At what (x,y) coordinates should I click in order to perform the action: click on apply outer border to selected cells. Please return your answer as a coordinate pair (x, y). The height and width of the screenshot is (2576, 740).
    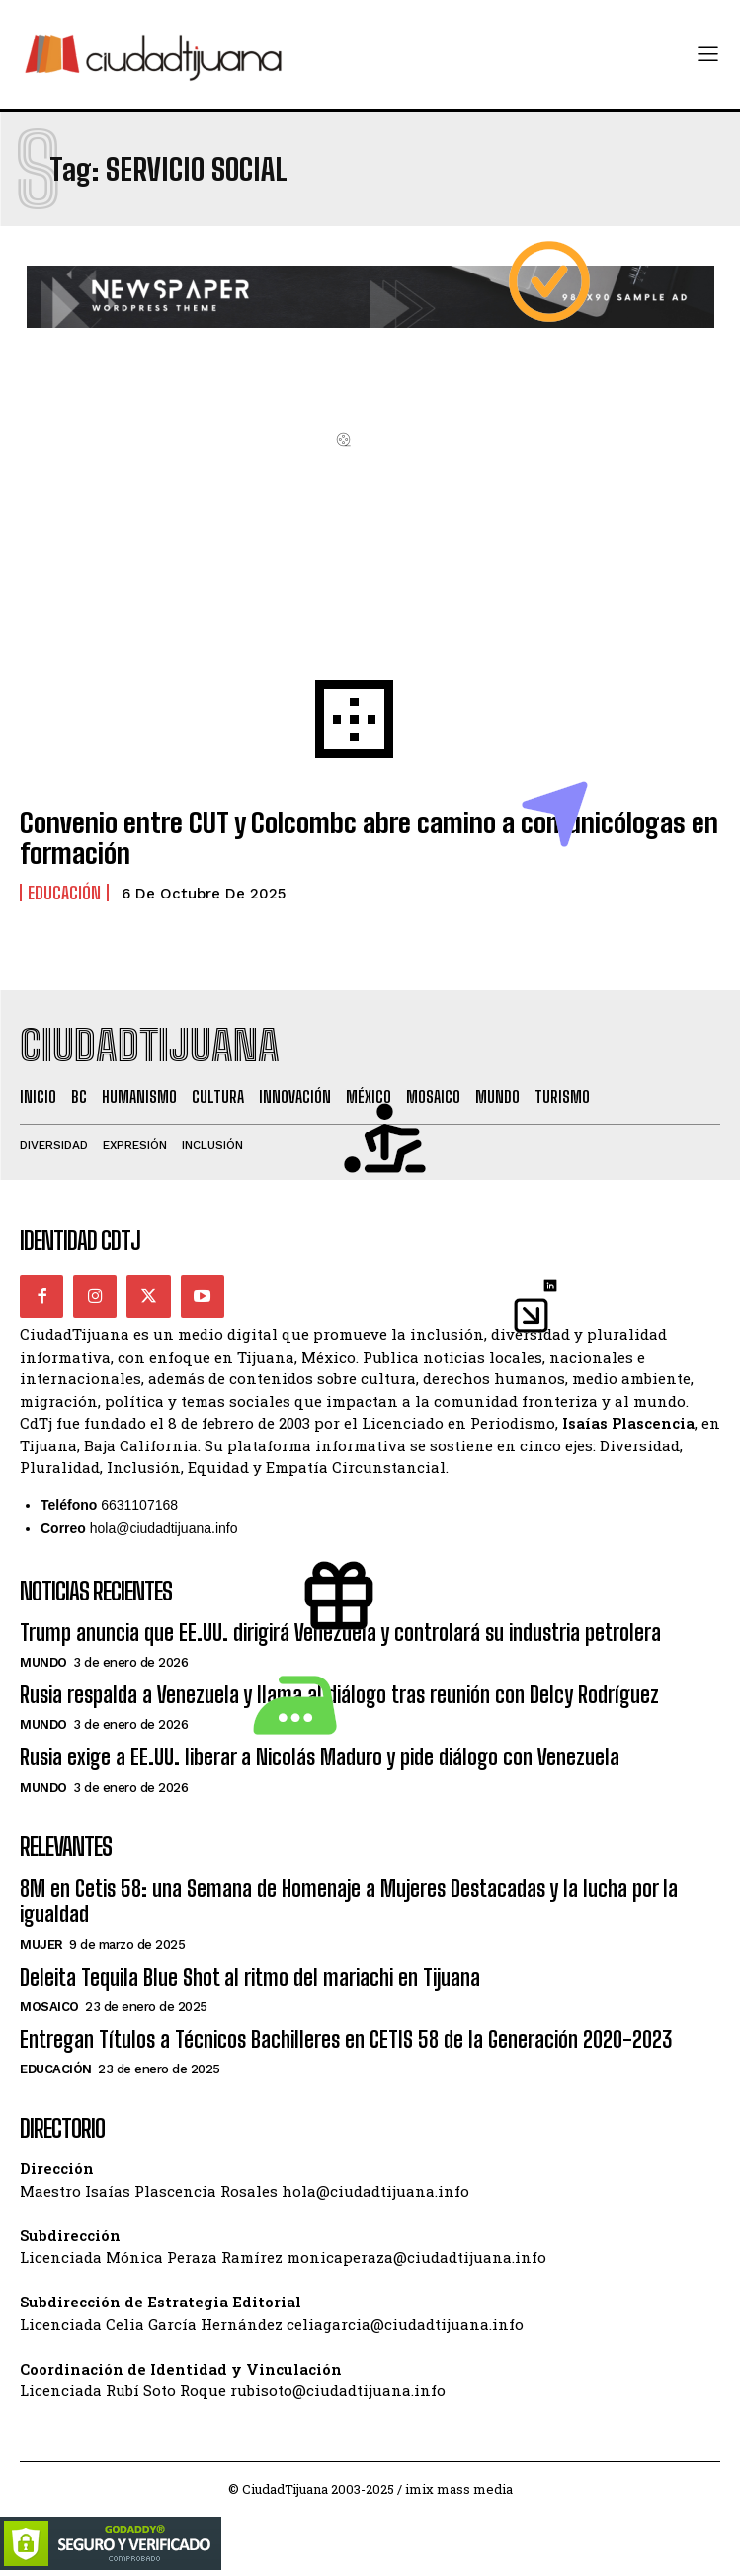
    Looking at the image, I should click on (354, 719).